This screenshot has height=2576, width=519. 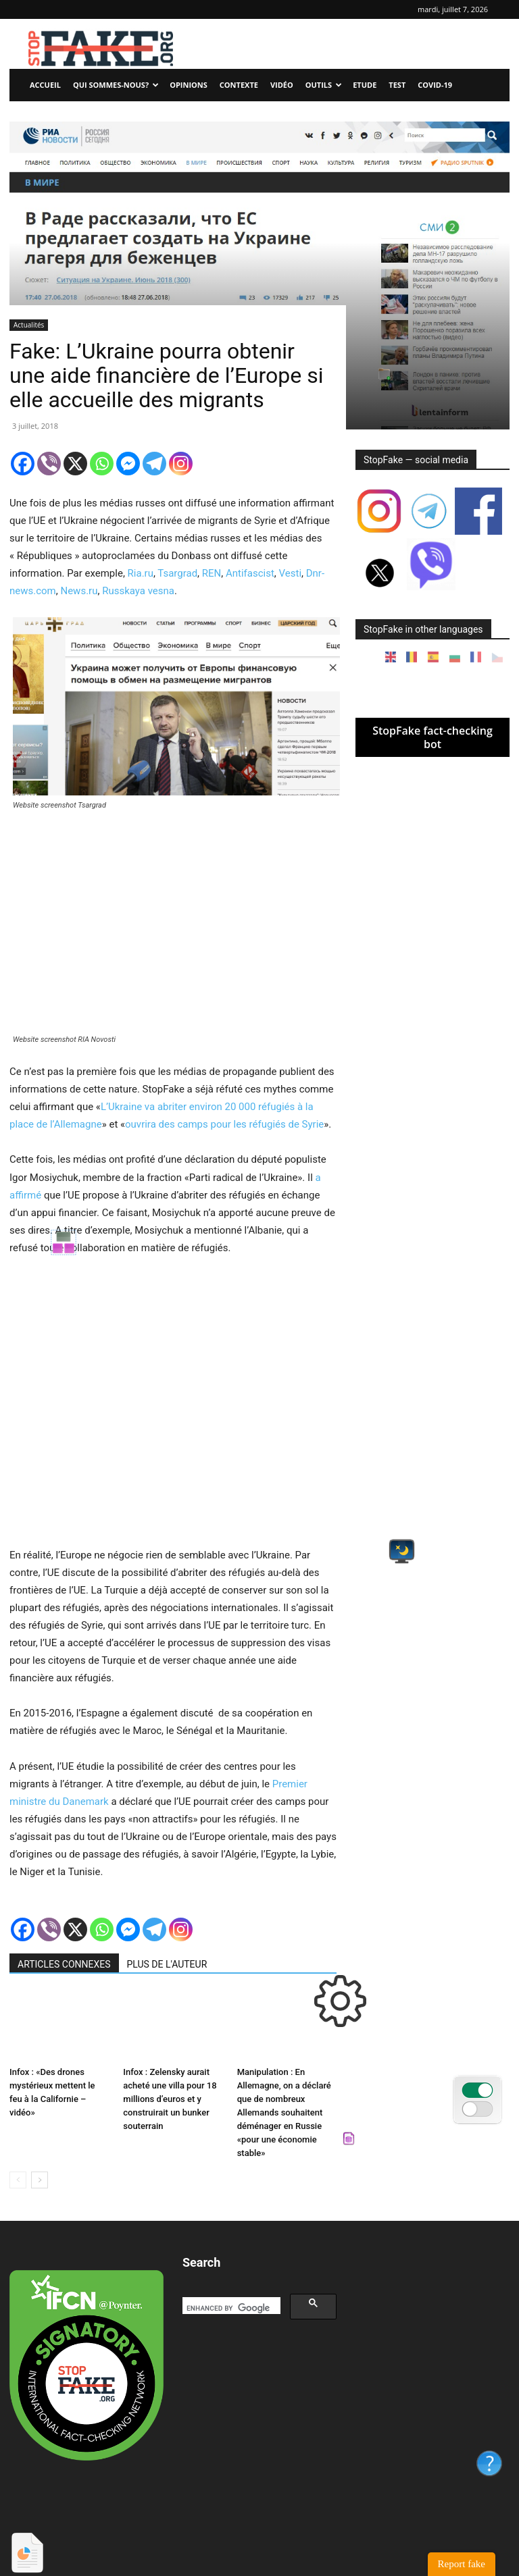 I want to click on open help documentation, so click(x=489, y=2463).